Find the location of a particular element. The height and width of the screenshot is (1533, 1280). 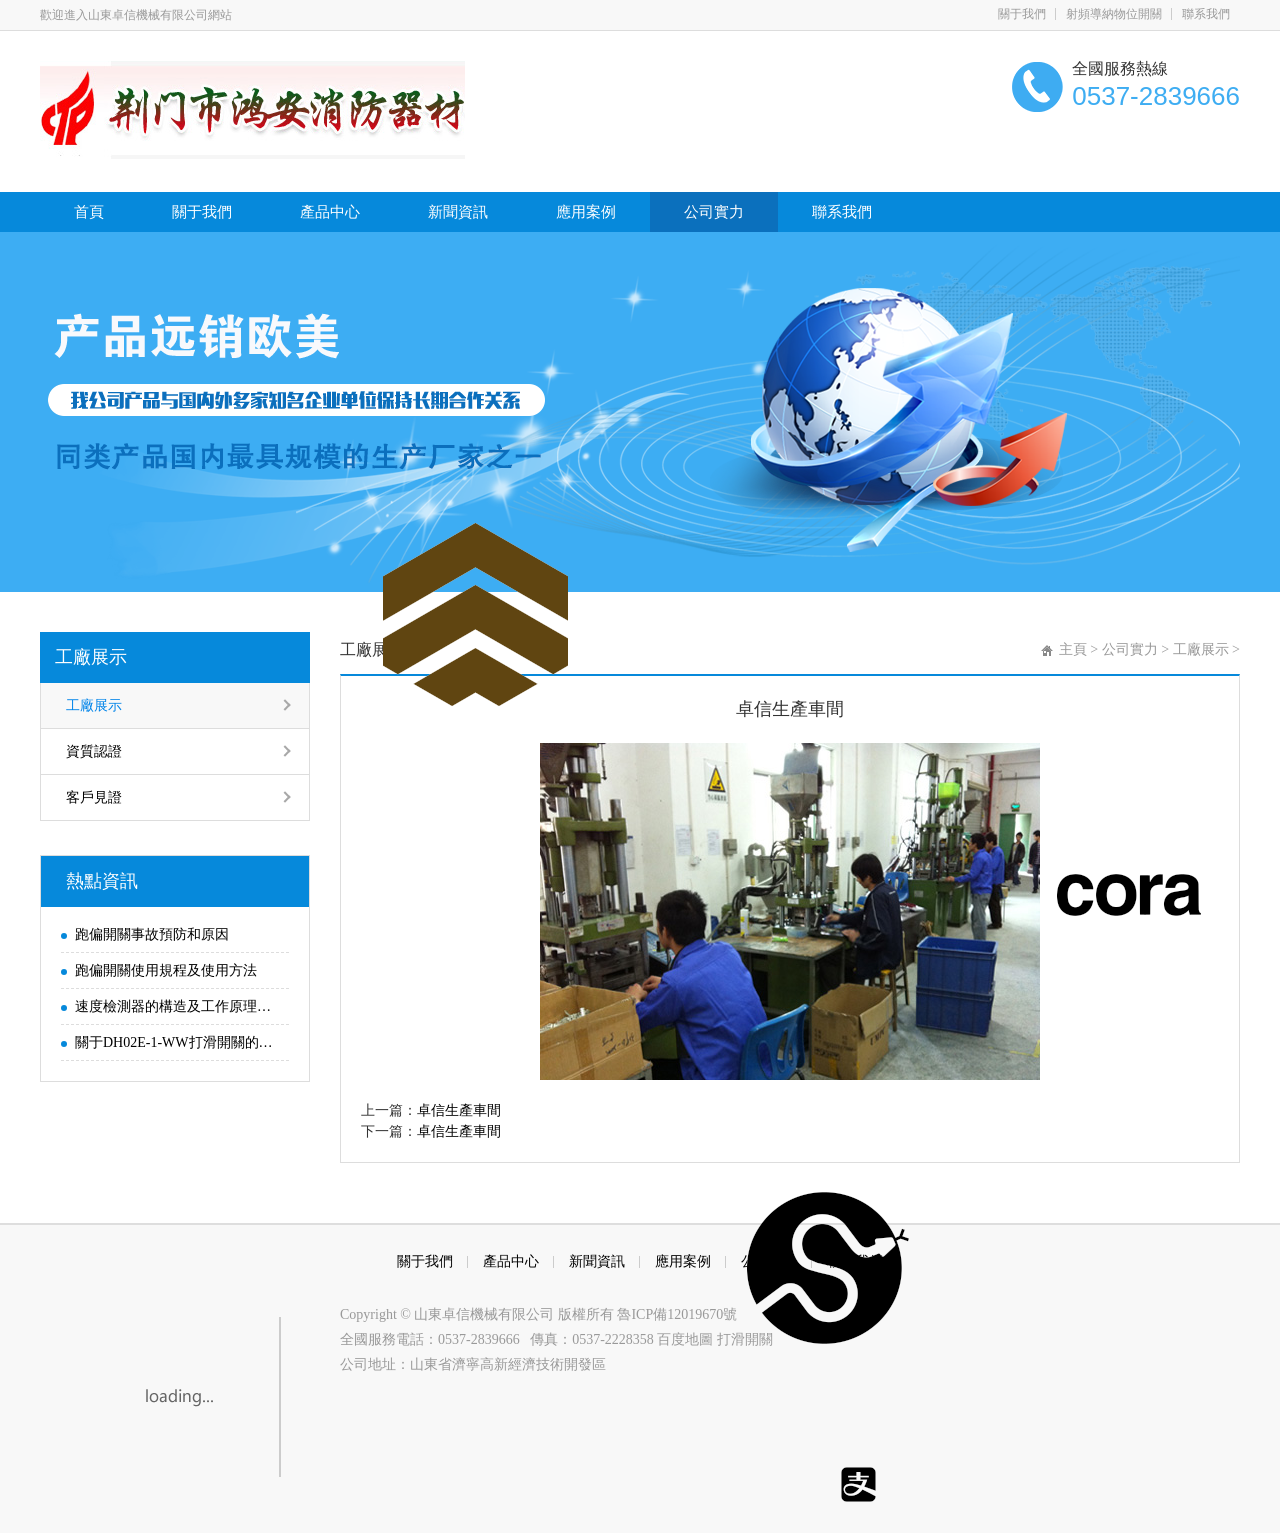

open koyeb cloud platform is located at coordinates (475, 614).